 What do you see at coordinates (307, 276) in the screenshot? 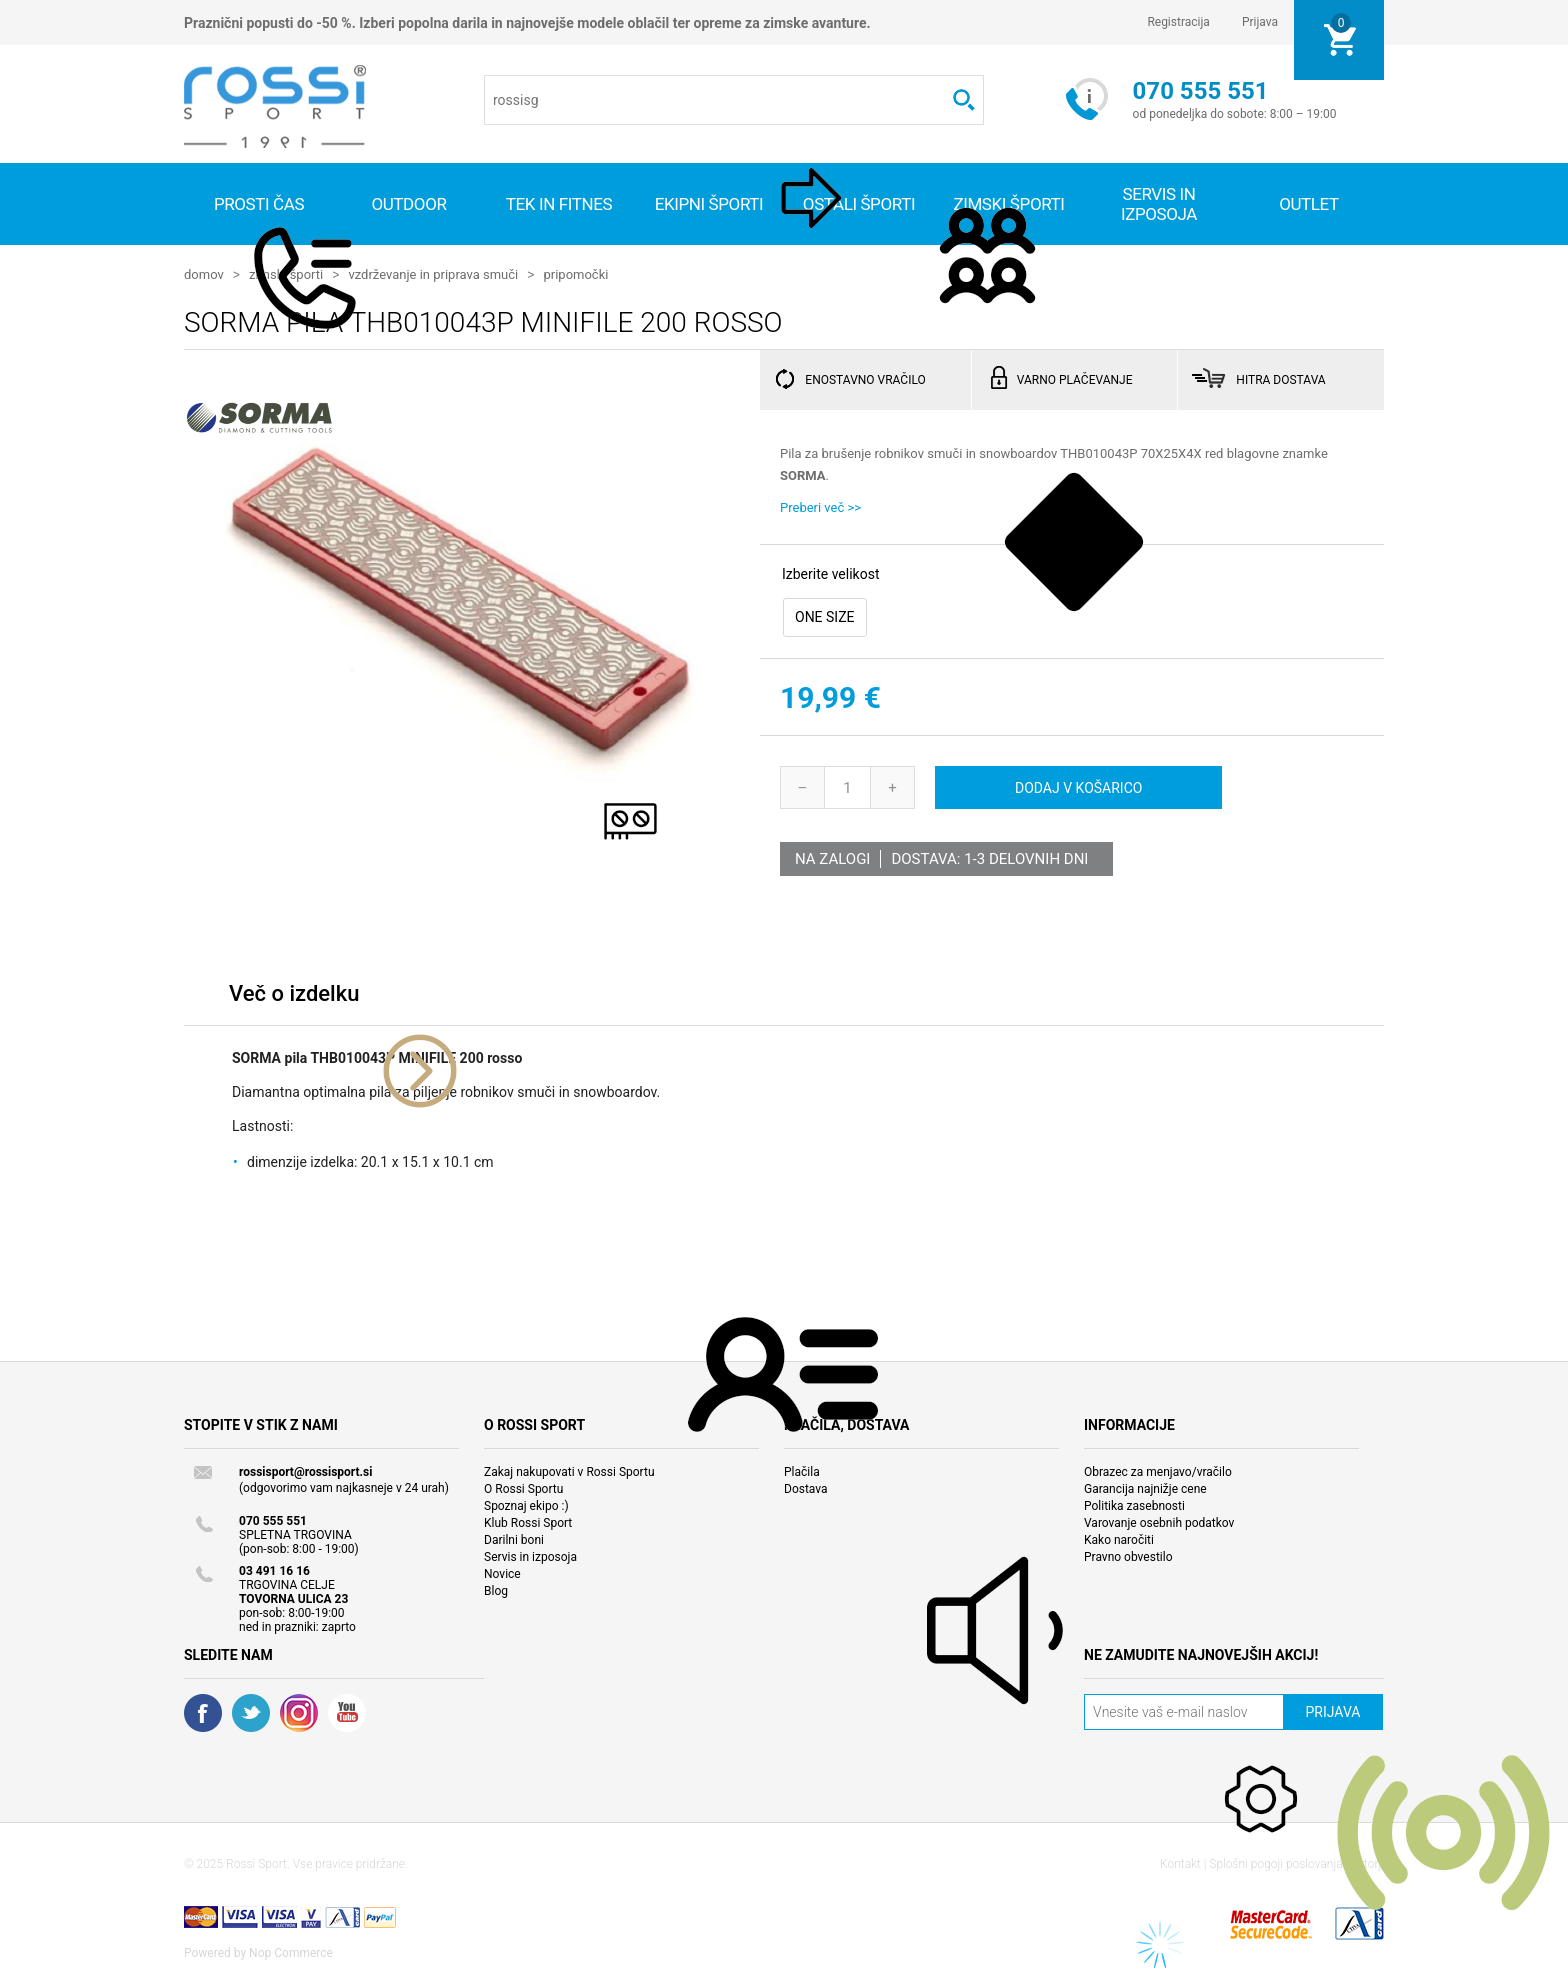
I see `view contact list or phone directory` at bounding box center [307, 276].